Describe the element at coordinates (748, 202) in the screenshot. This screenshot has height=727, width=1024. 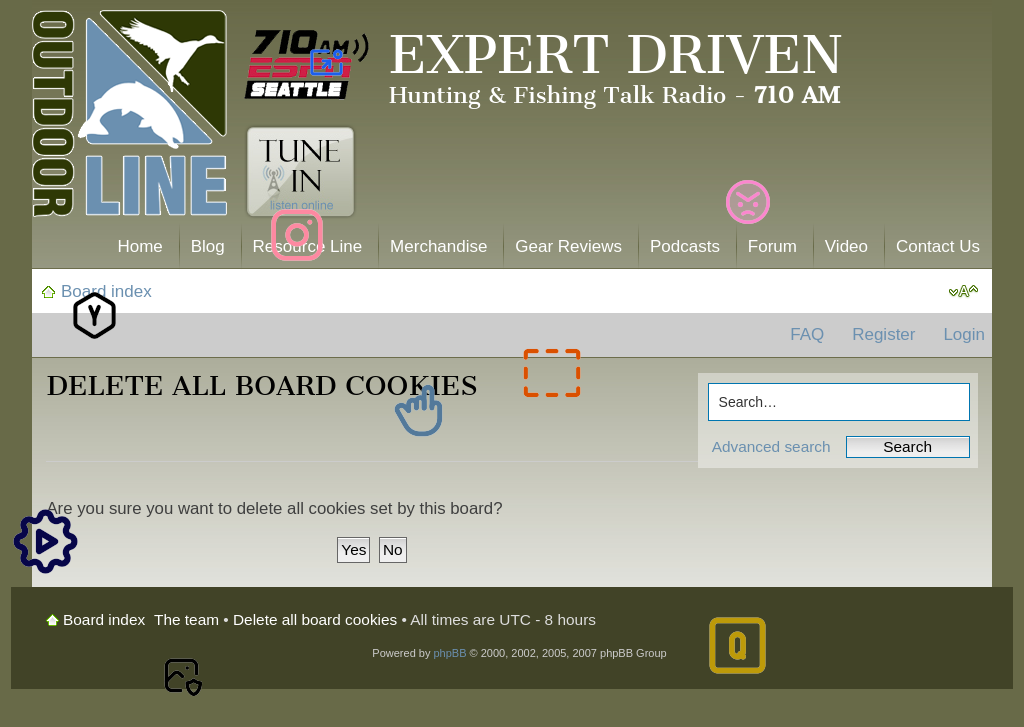
I see `react with anger to a post or message` at that location.